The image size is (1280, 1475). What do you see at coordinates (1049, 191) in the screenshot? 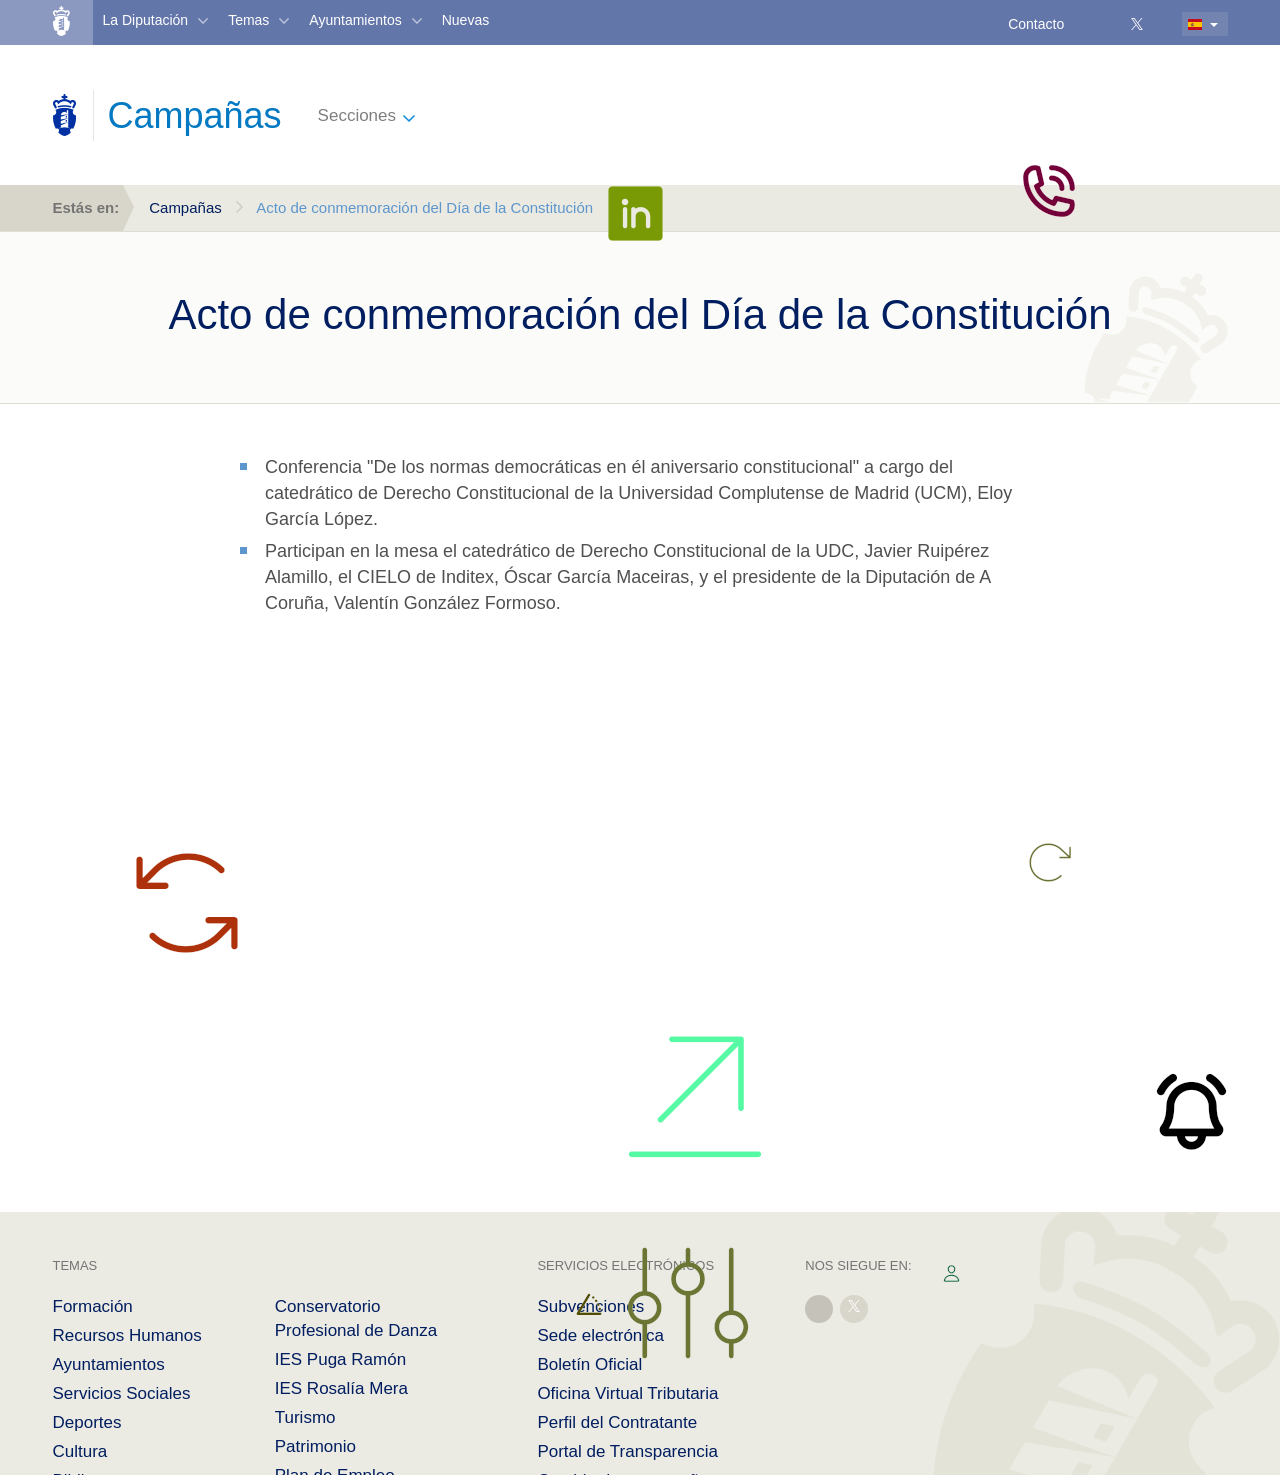
I see `make a phone call` at bounding box center [1049, 191].